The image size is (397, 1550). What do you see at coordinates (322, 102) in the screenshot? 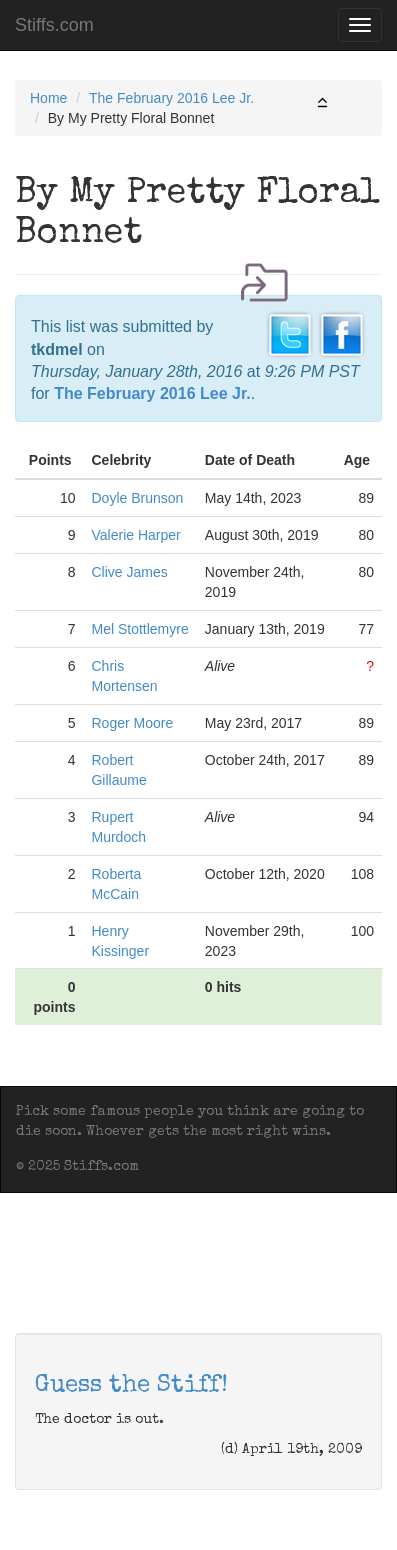
I see `toggle caps lock on keyboard` at bounding box center [322, 102].